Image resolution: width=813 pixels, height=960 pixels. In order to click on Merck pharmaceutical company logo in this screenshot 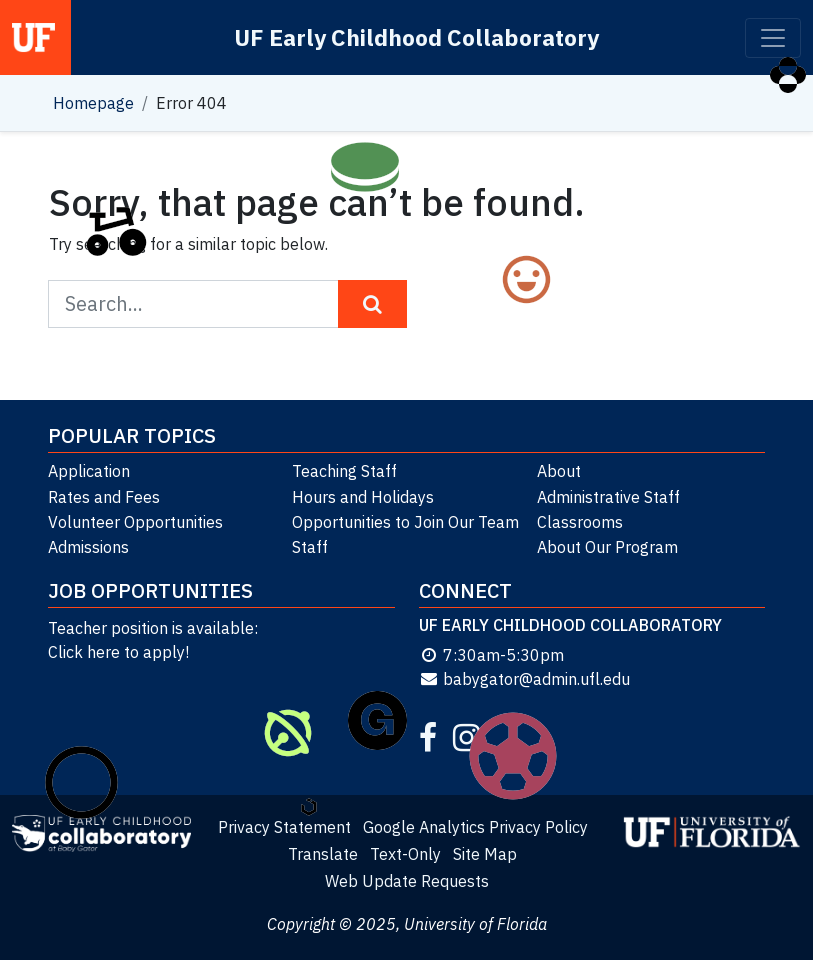, I will do `click(788, 75)`.